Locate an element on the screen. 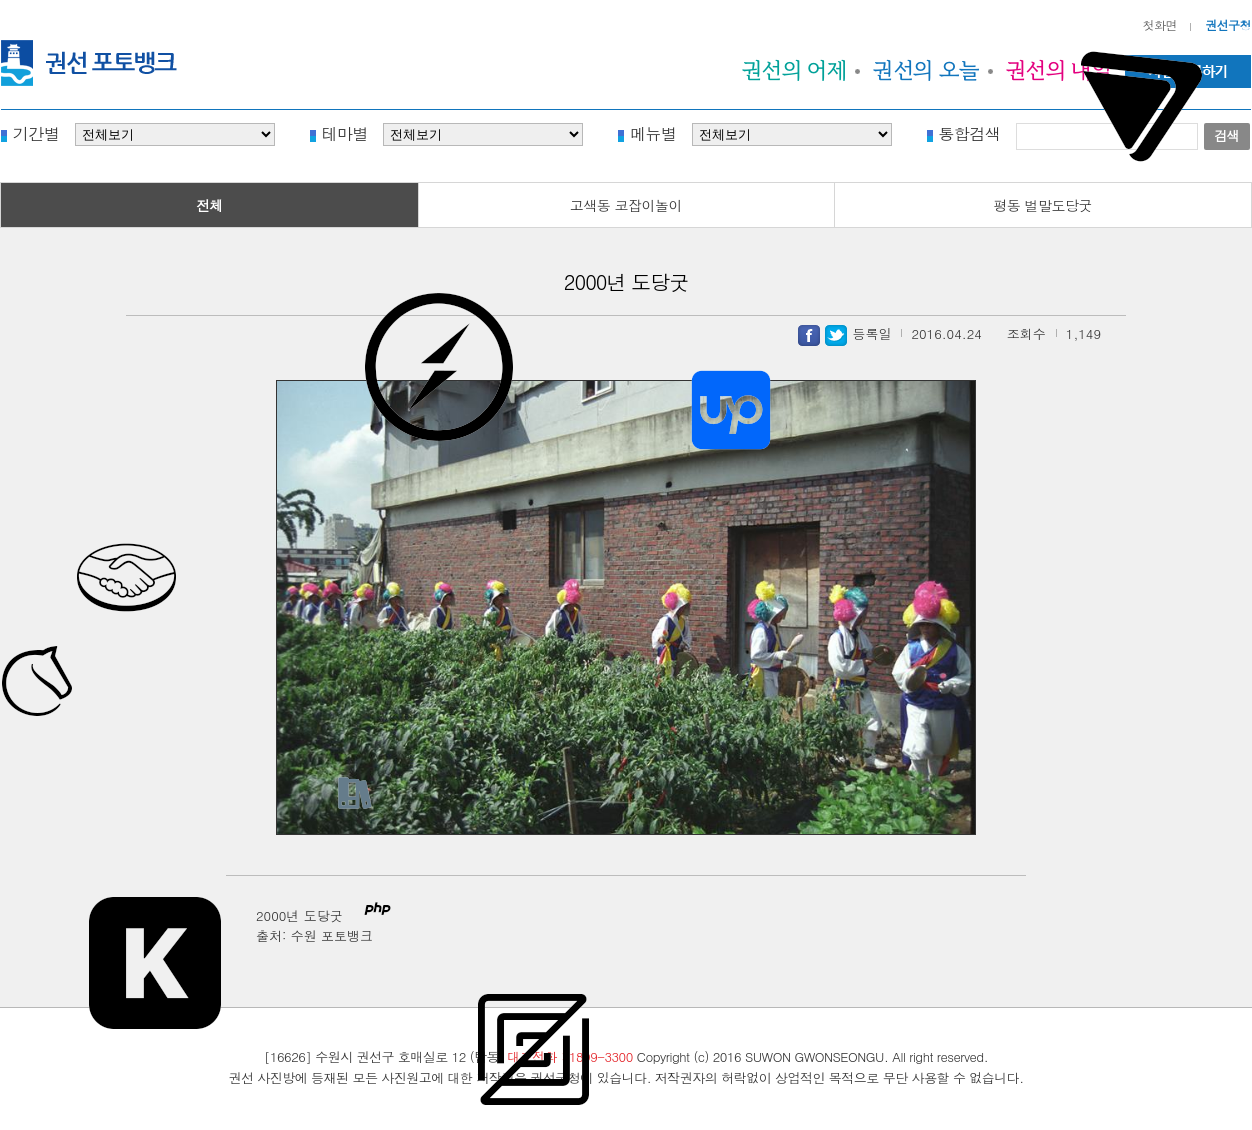 This screenshot has height=1130, width=1252. open zed code editor is located at coordinates (533, 1049).